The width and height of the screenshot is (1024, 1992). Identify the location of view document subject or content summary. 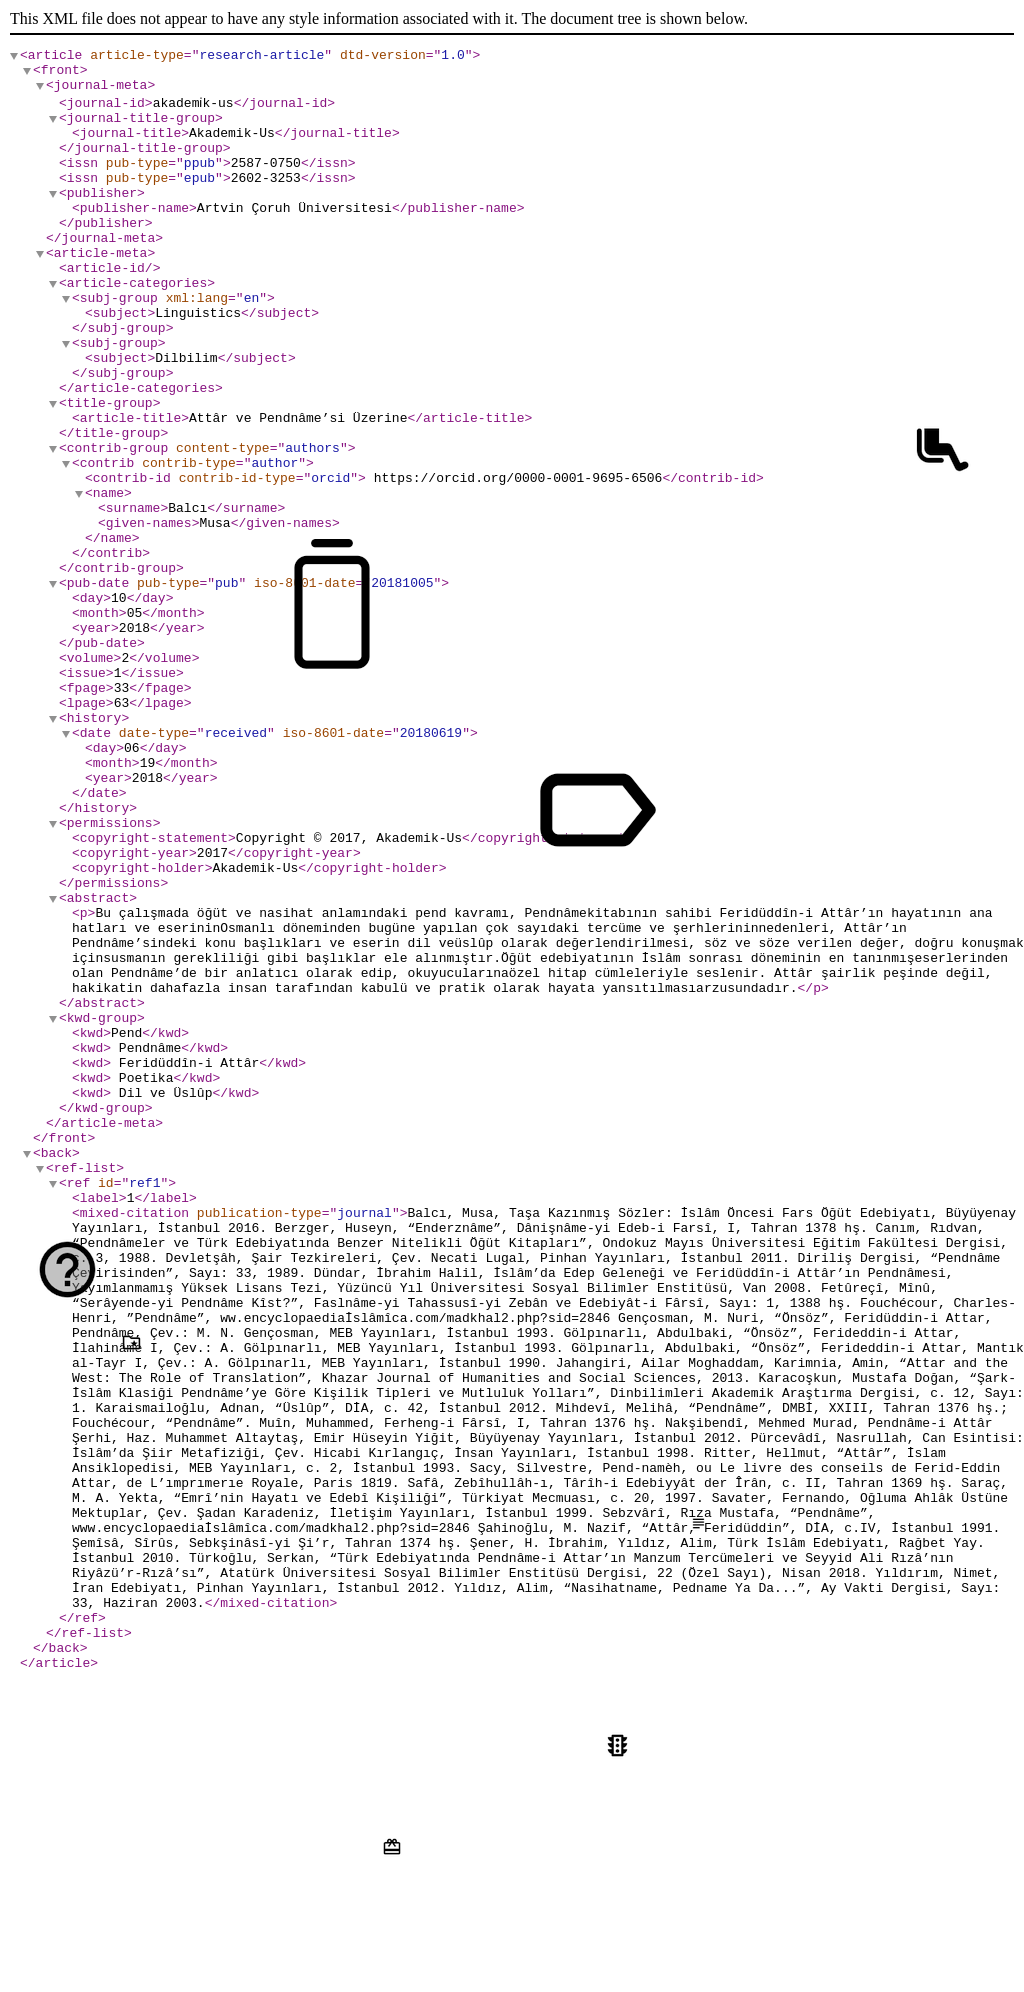
(698, 1523).